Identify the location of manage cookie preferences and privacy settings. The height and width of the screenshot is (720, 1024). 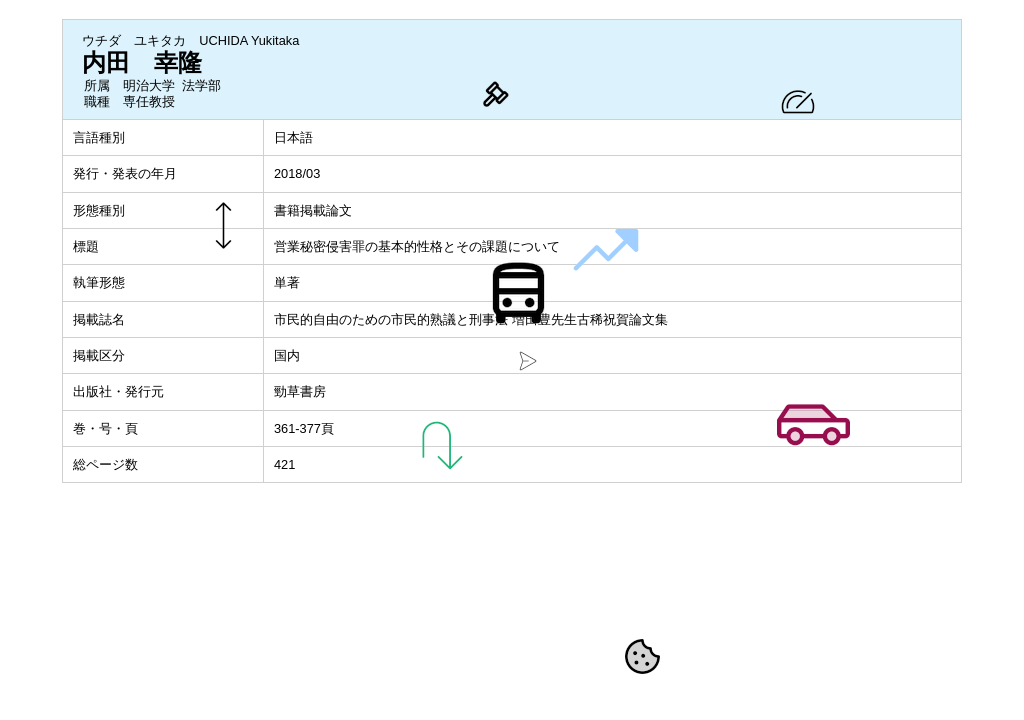
(642, 656).